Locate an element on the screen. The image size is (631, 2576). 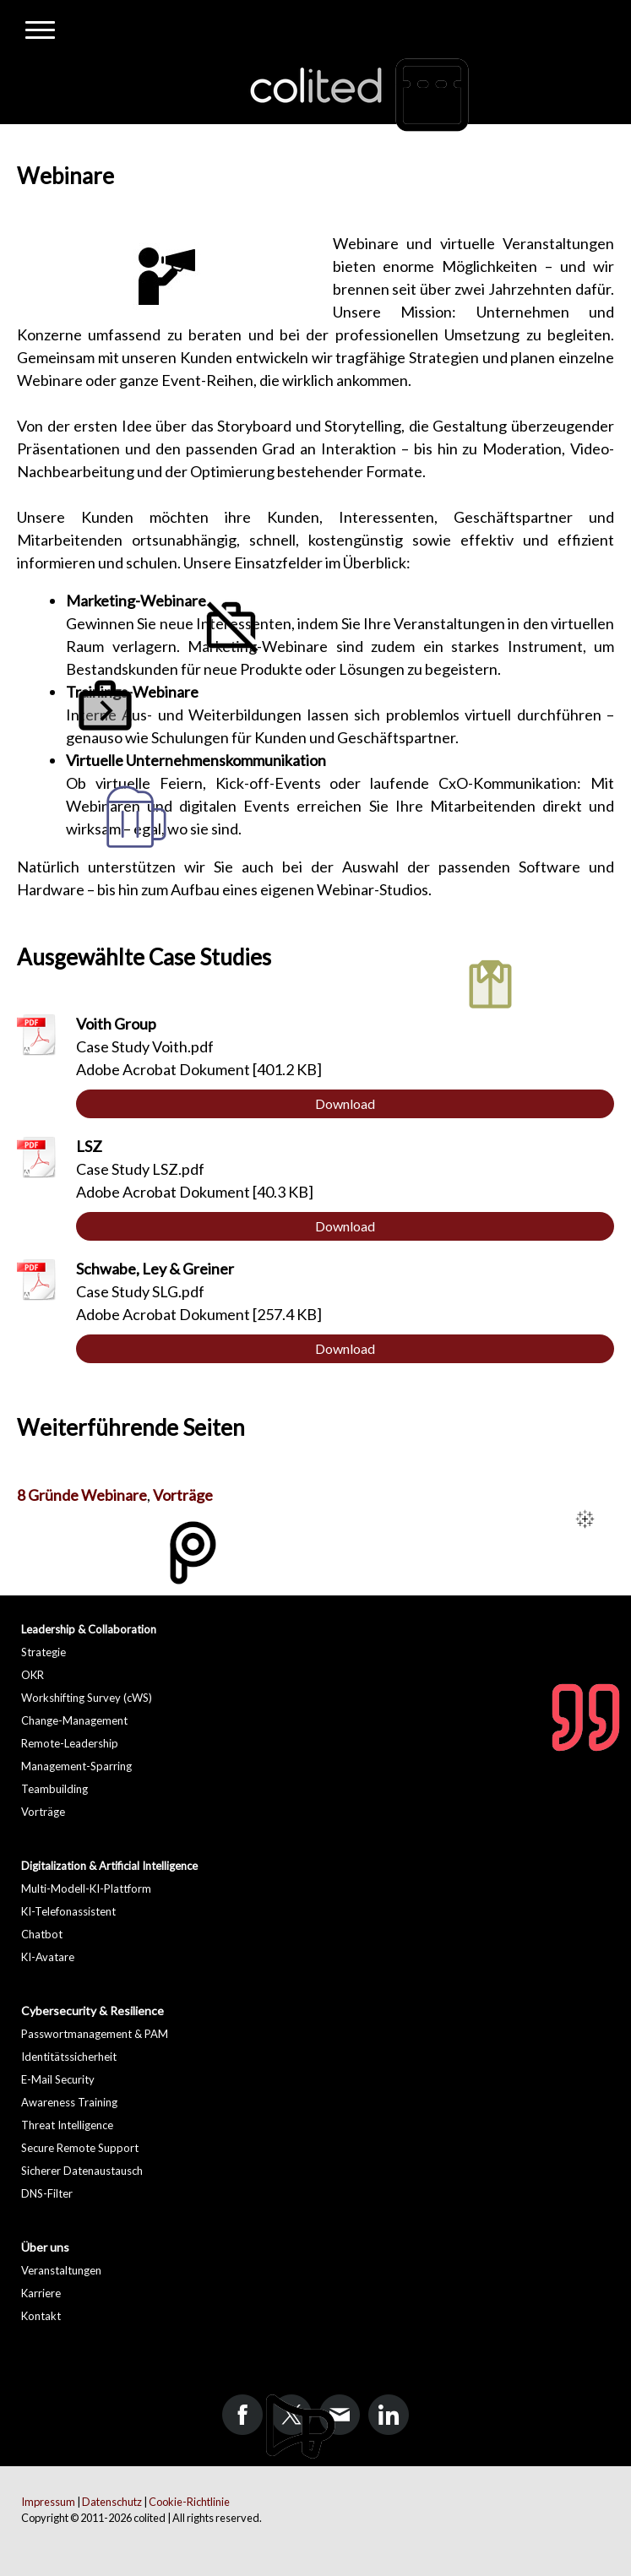
open picsart photo editing app is located at coordinates (193, 1552).